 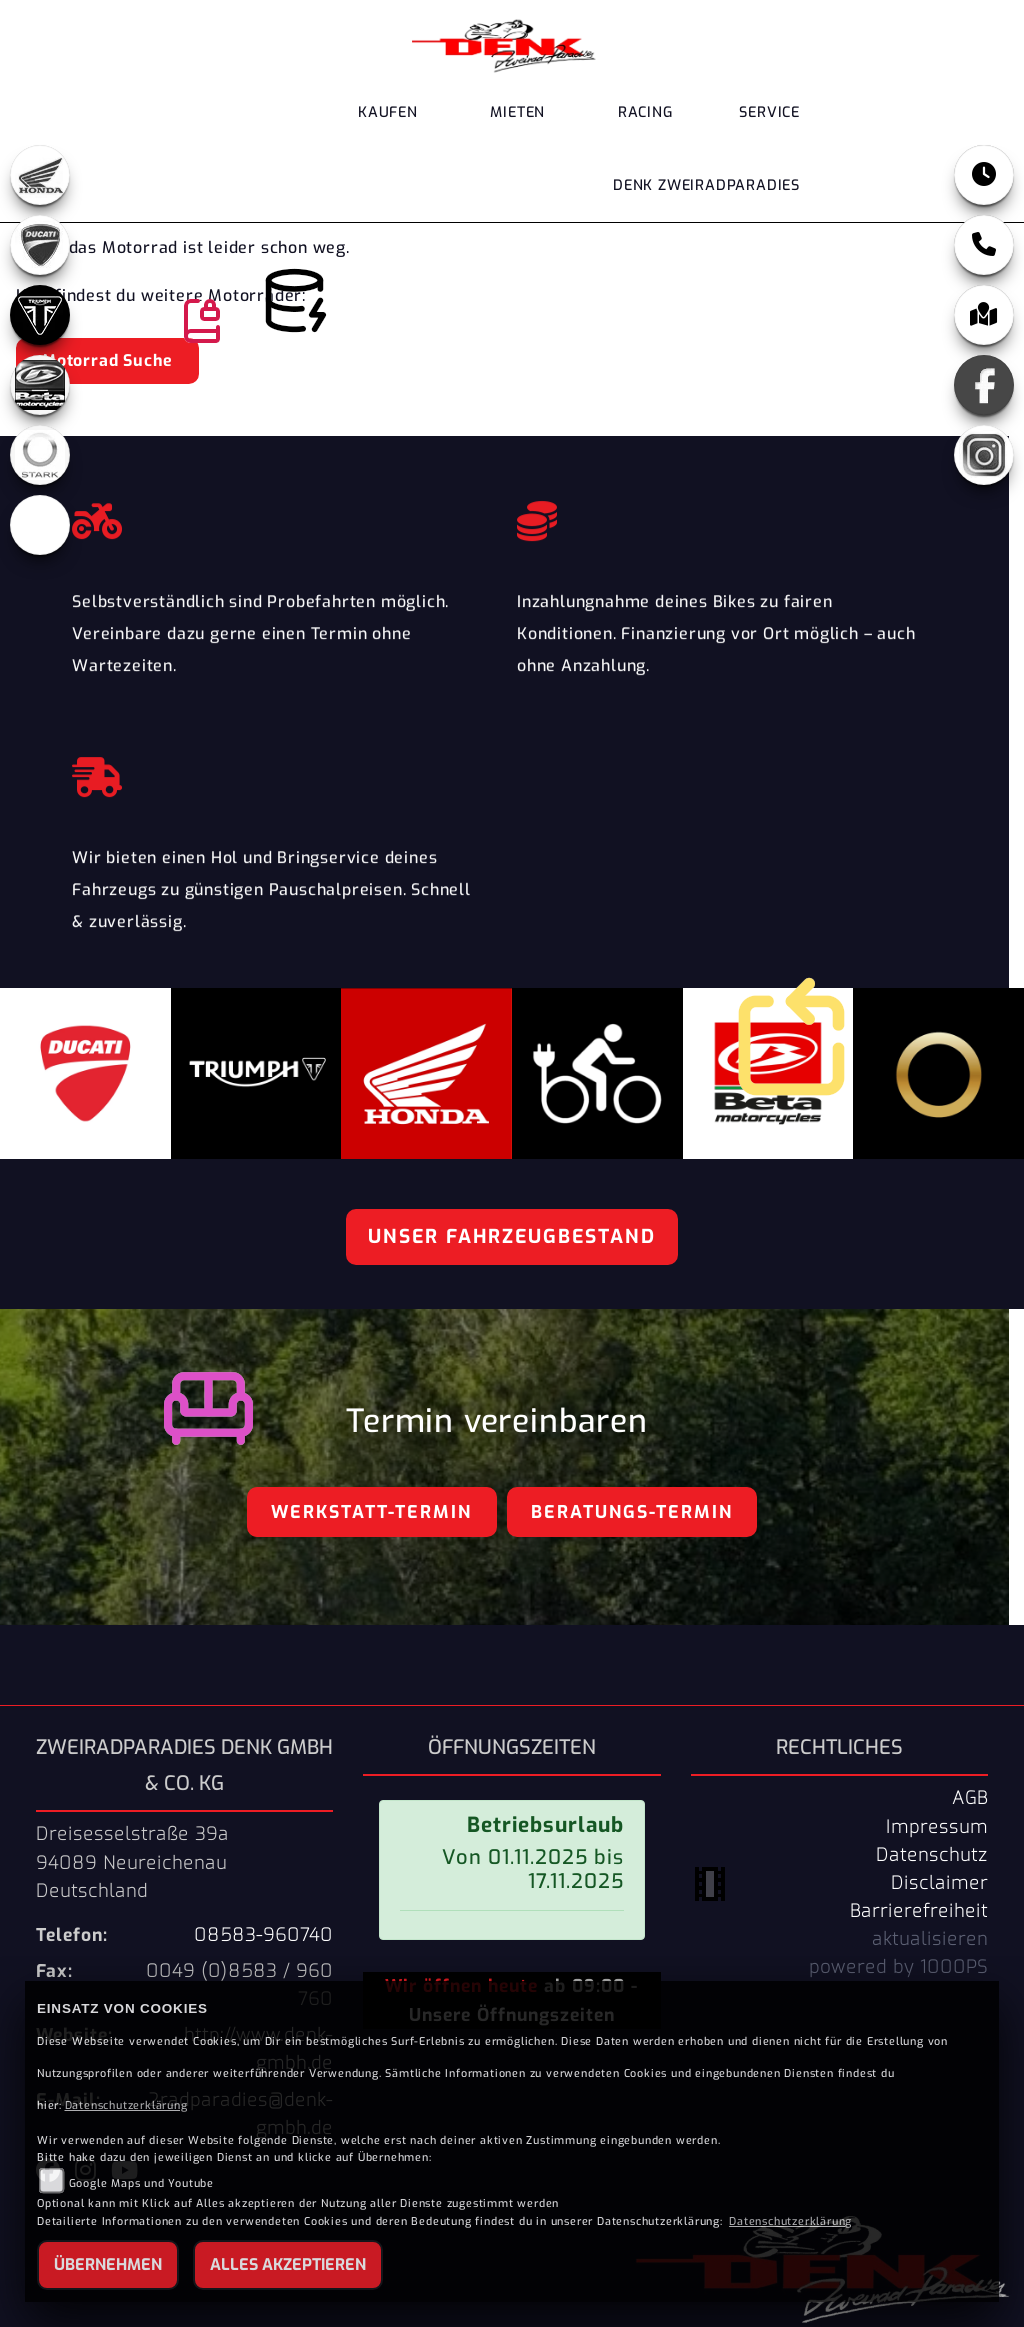 I want to click on access a protected or locked document, so click(x=202, y=321).